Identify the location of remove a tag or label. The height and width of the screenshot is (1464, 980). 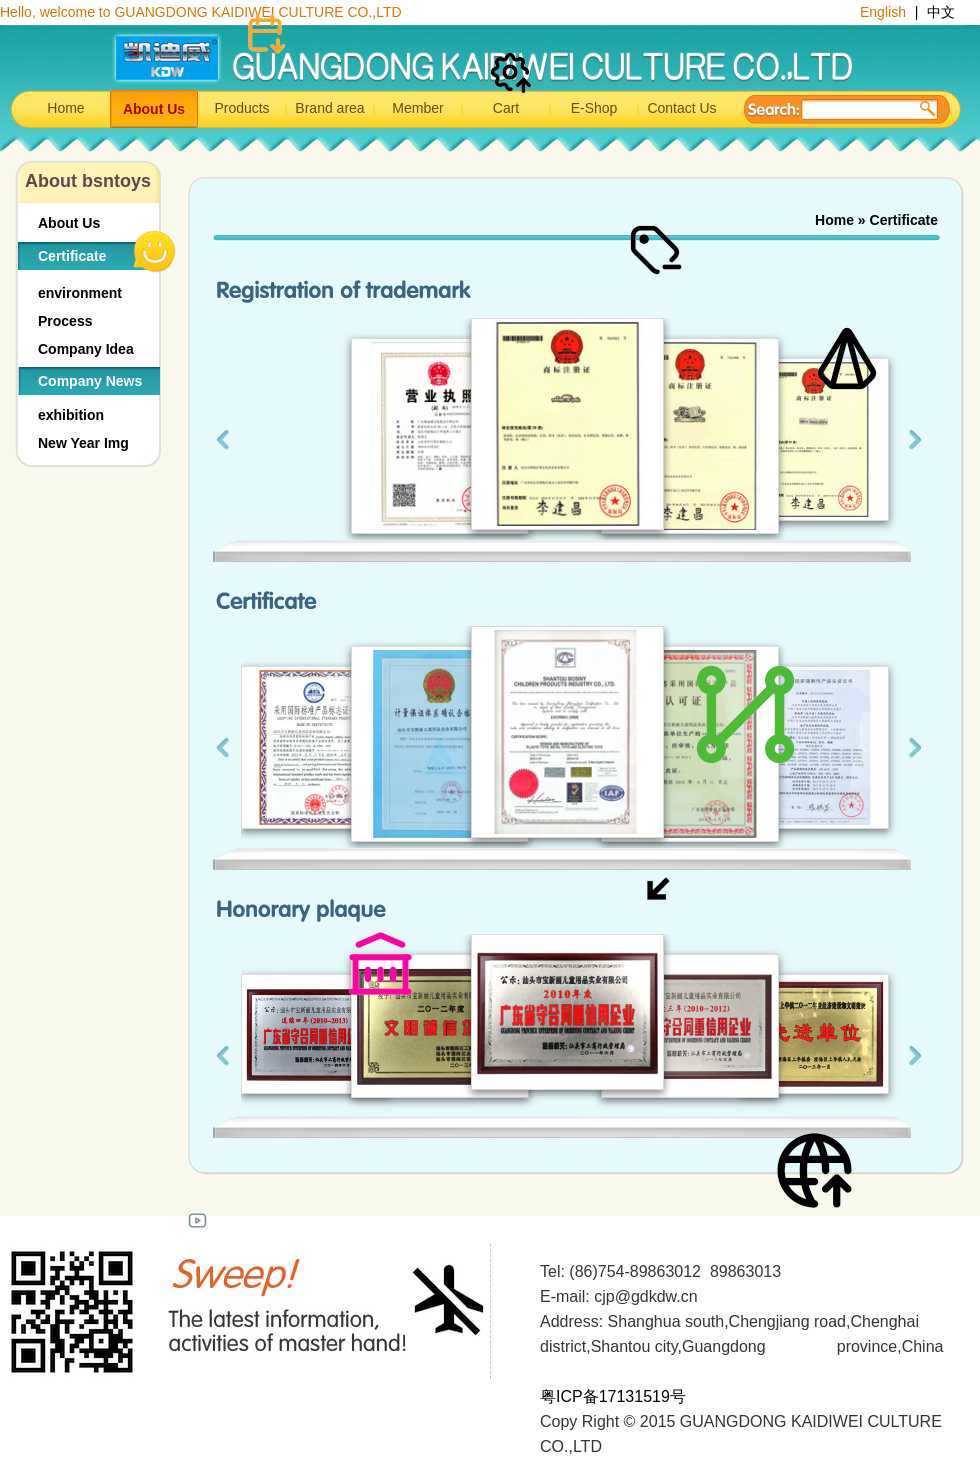
(655, 250).